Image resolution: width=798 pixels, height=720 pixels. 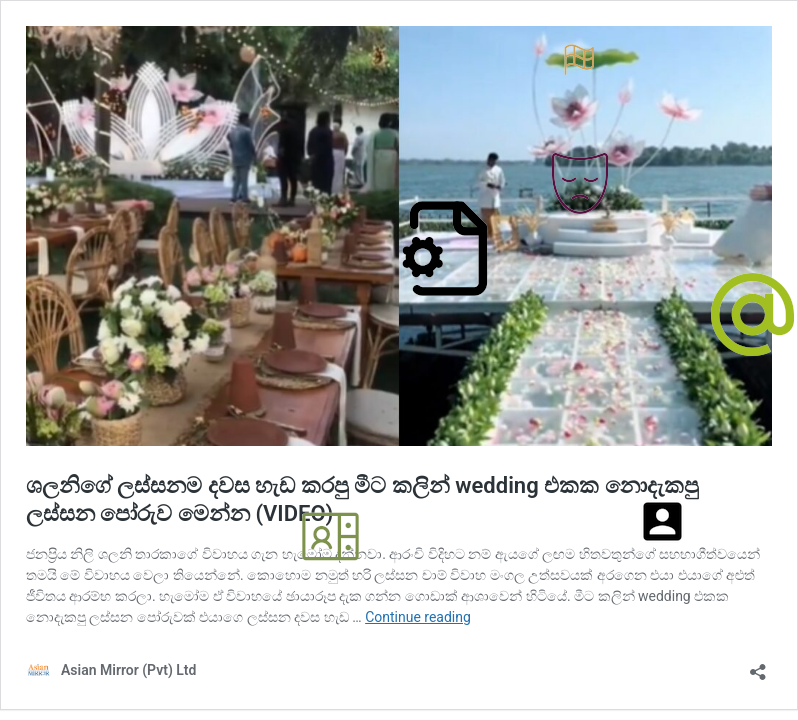 What do you see at coordinates (330, 536) in the screenshot?
I see `start or join a video conference` at bounding box center [330, 536].